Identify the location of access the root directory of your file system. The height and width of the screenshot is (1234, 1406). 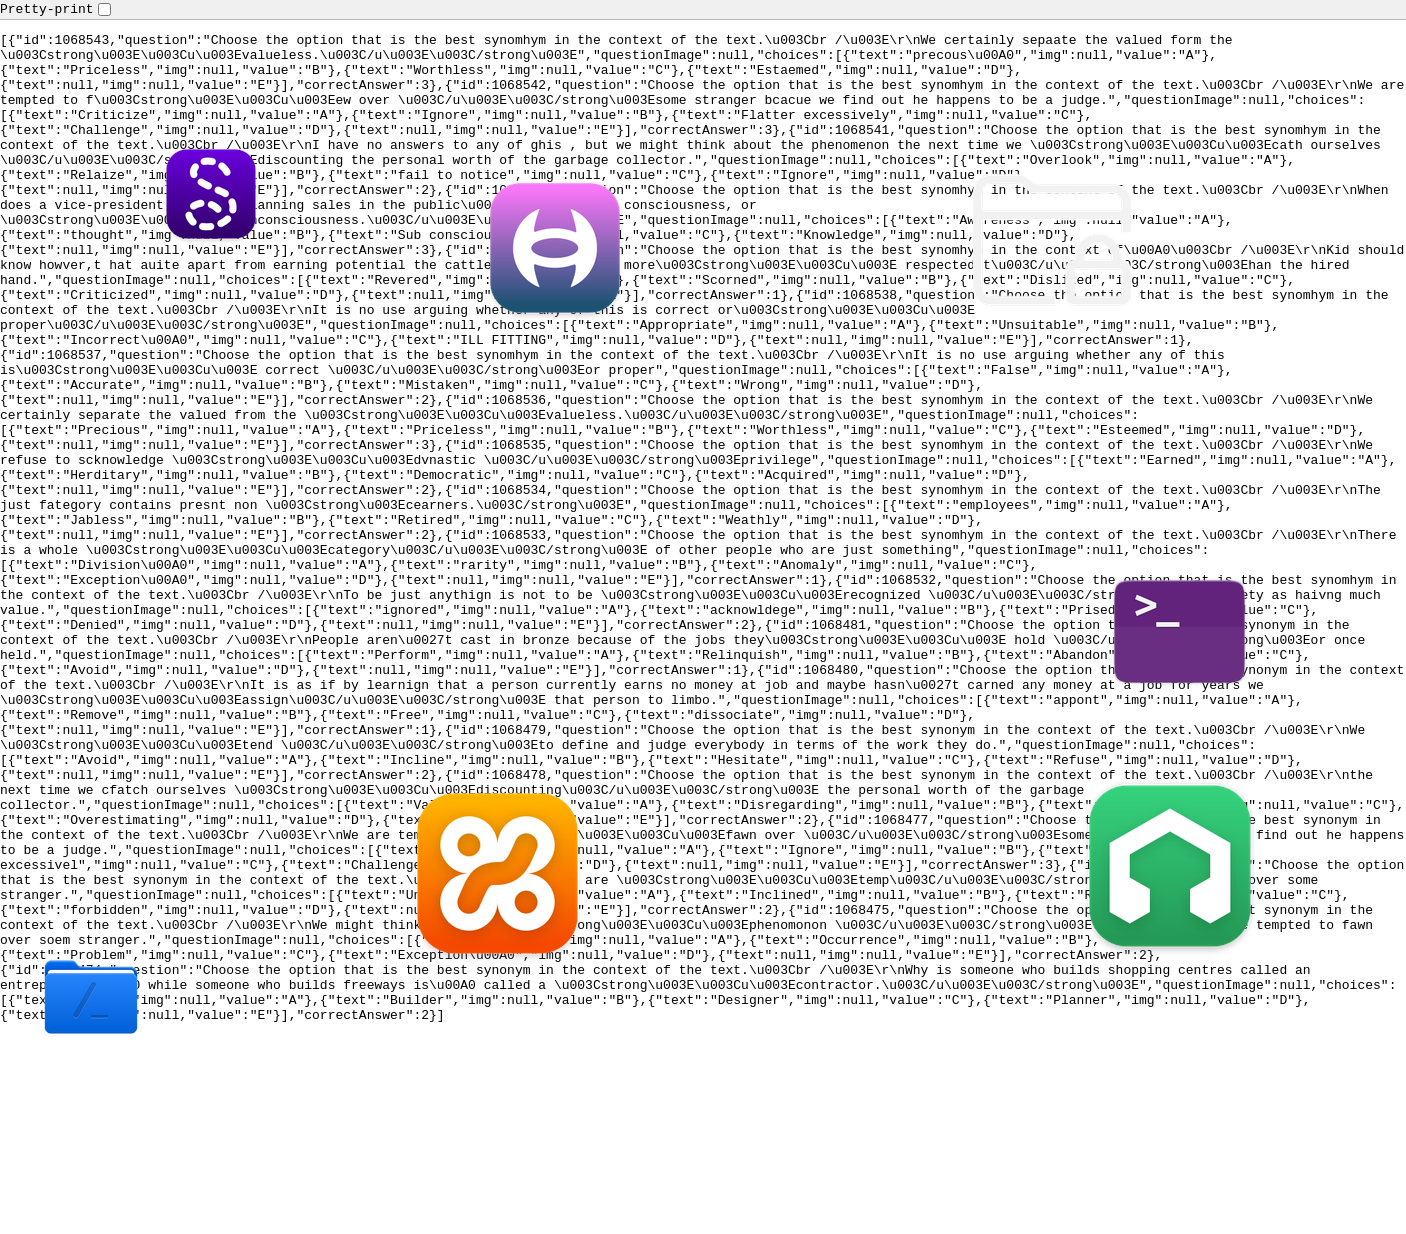
(91, 997).